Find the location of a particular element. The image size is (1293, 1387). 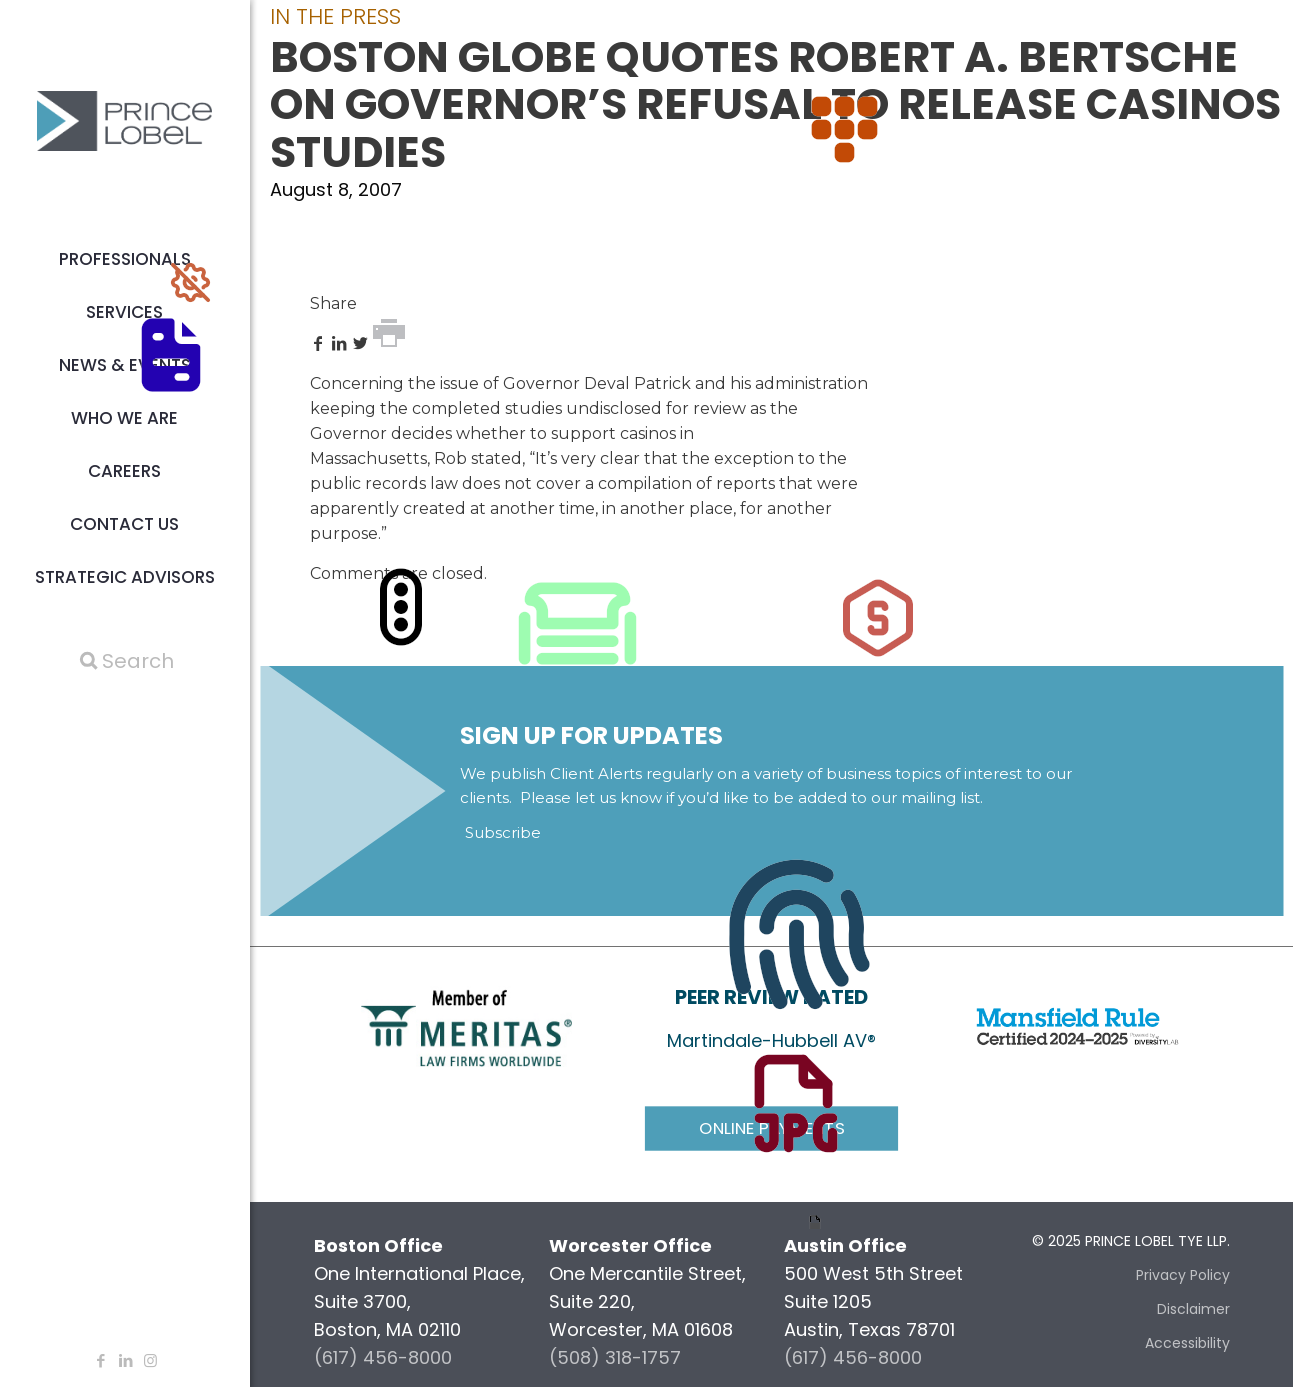

view invoice or billing document is located at coordinates (171, 355).